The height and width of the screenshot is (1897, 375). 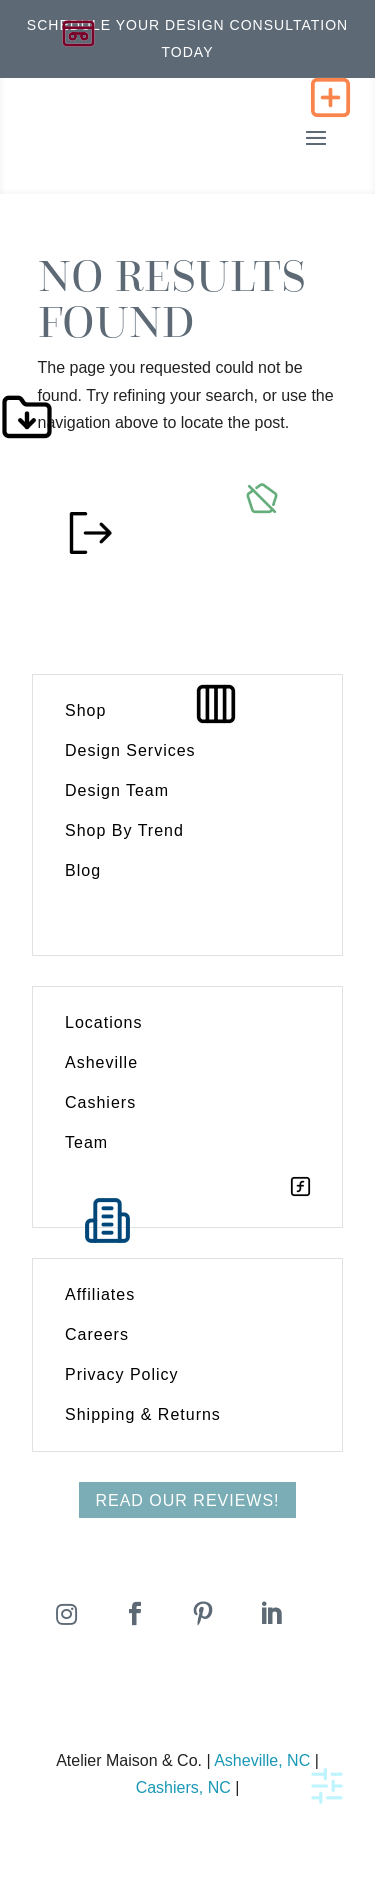 I want to click on access mathematical functions or formulas, so click(x=300, y=1186).